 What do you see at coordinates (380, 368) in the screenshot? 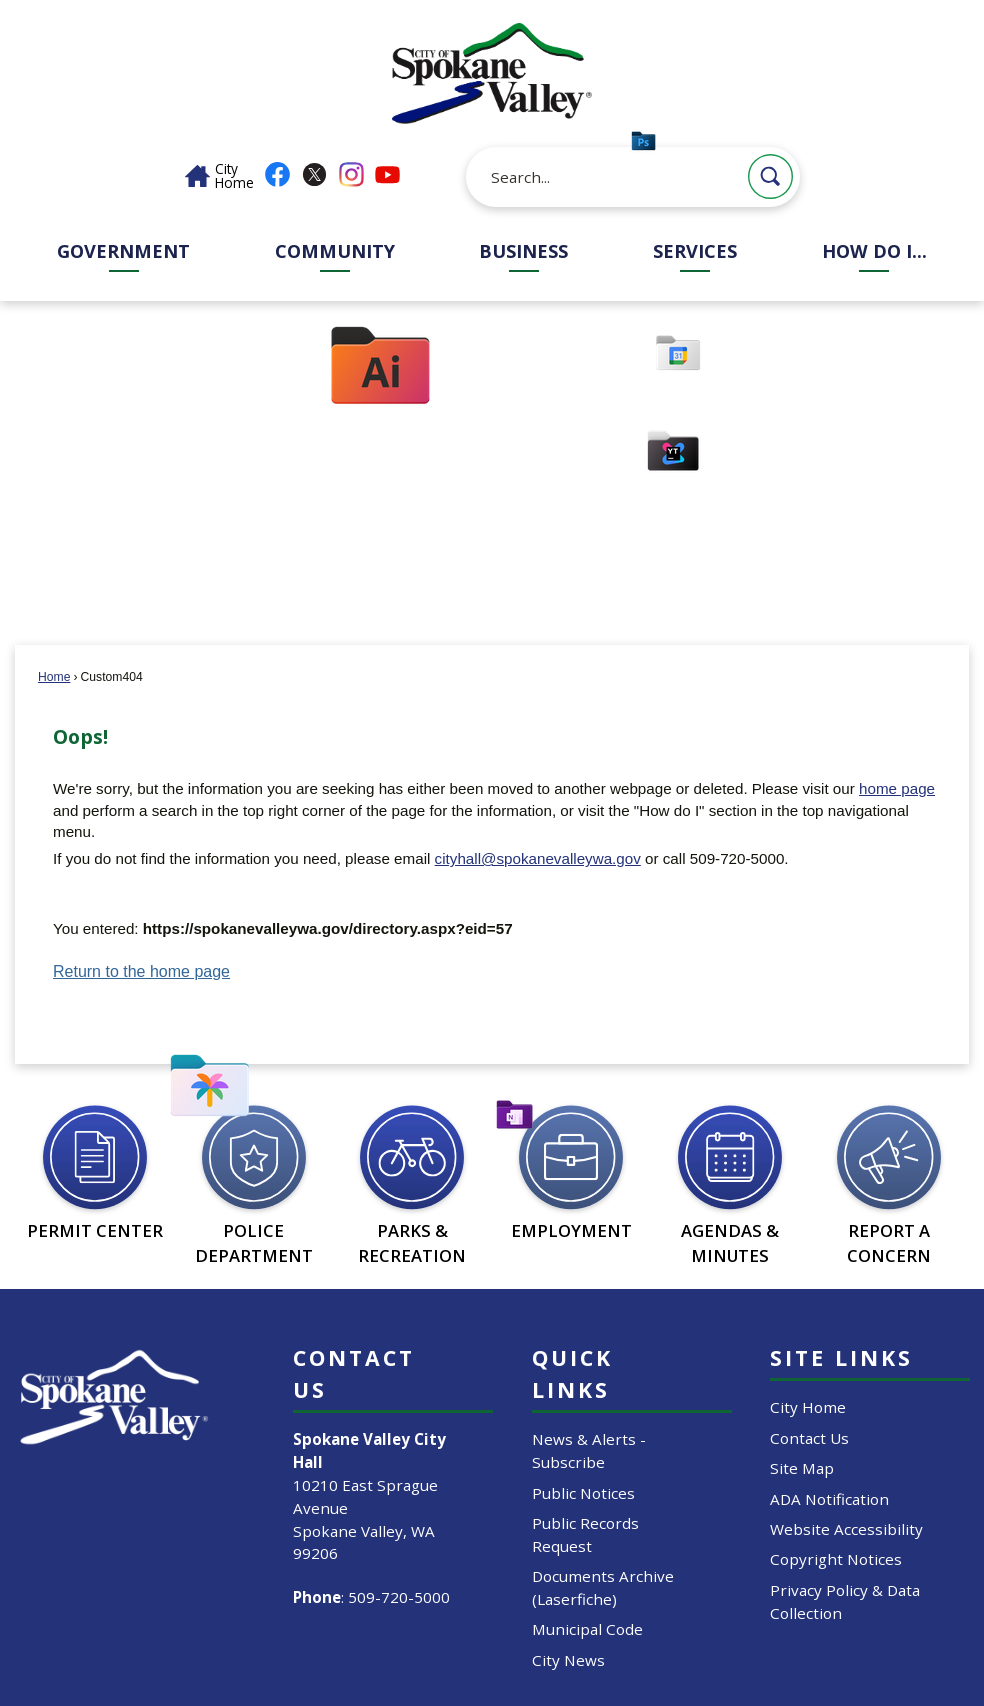
I see `open folder containing Adobe Illustrator files` at bounding box center [380, 368].